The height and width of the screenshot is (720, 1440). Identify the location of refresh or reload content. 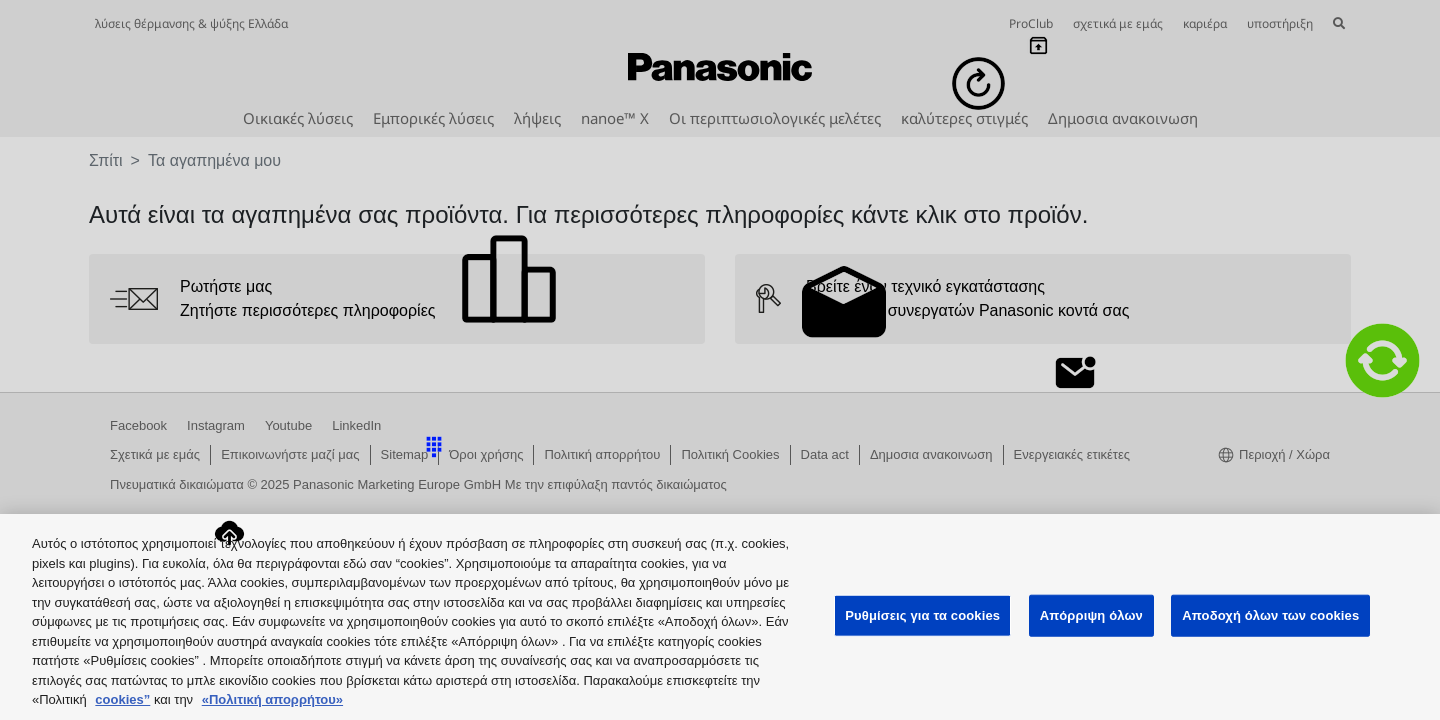
(978, 83).